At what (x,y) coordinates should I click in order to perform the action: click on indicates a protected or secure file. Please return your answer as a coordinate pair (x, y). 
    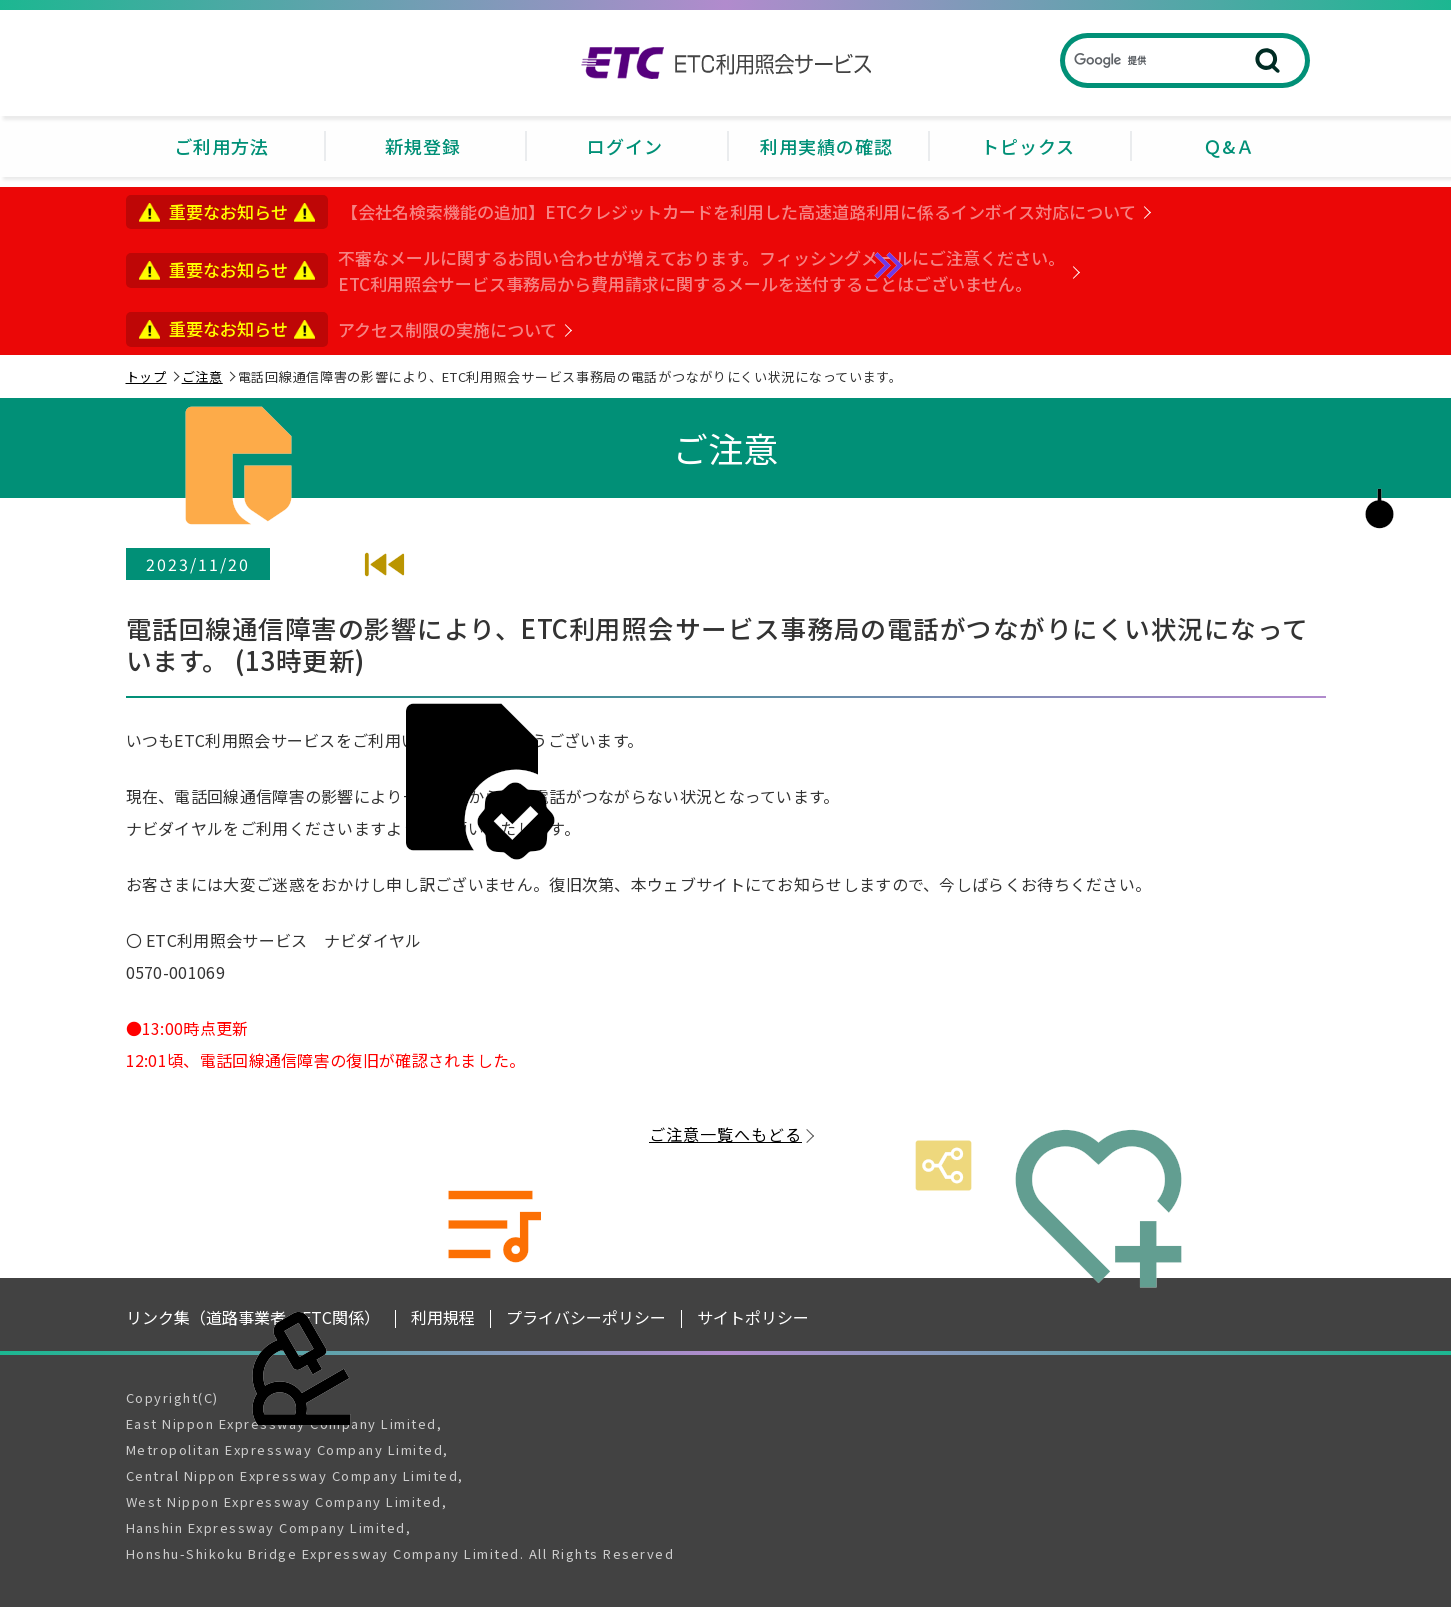
    Looking at the image, I should click on (238, 465).